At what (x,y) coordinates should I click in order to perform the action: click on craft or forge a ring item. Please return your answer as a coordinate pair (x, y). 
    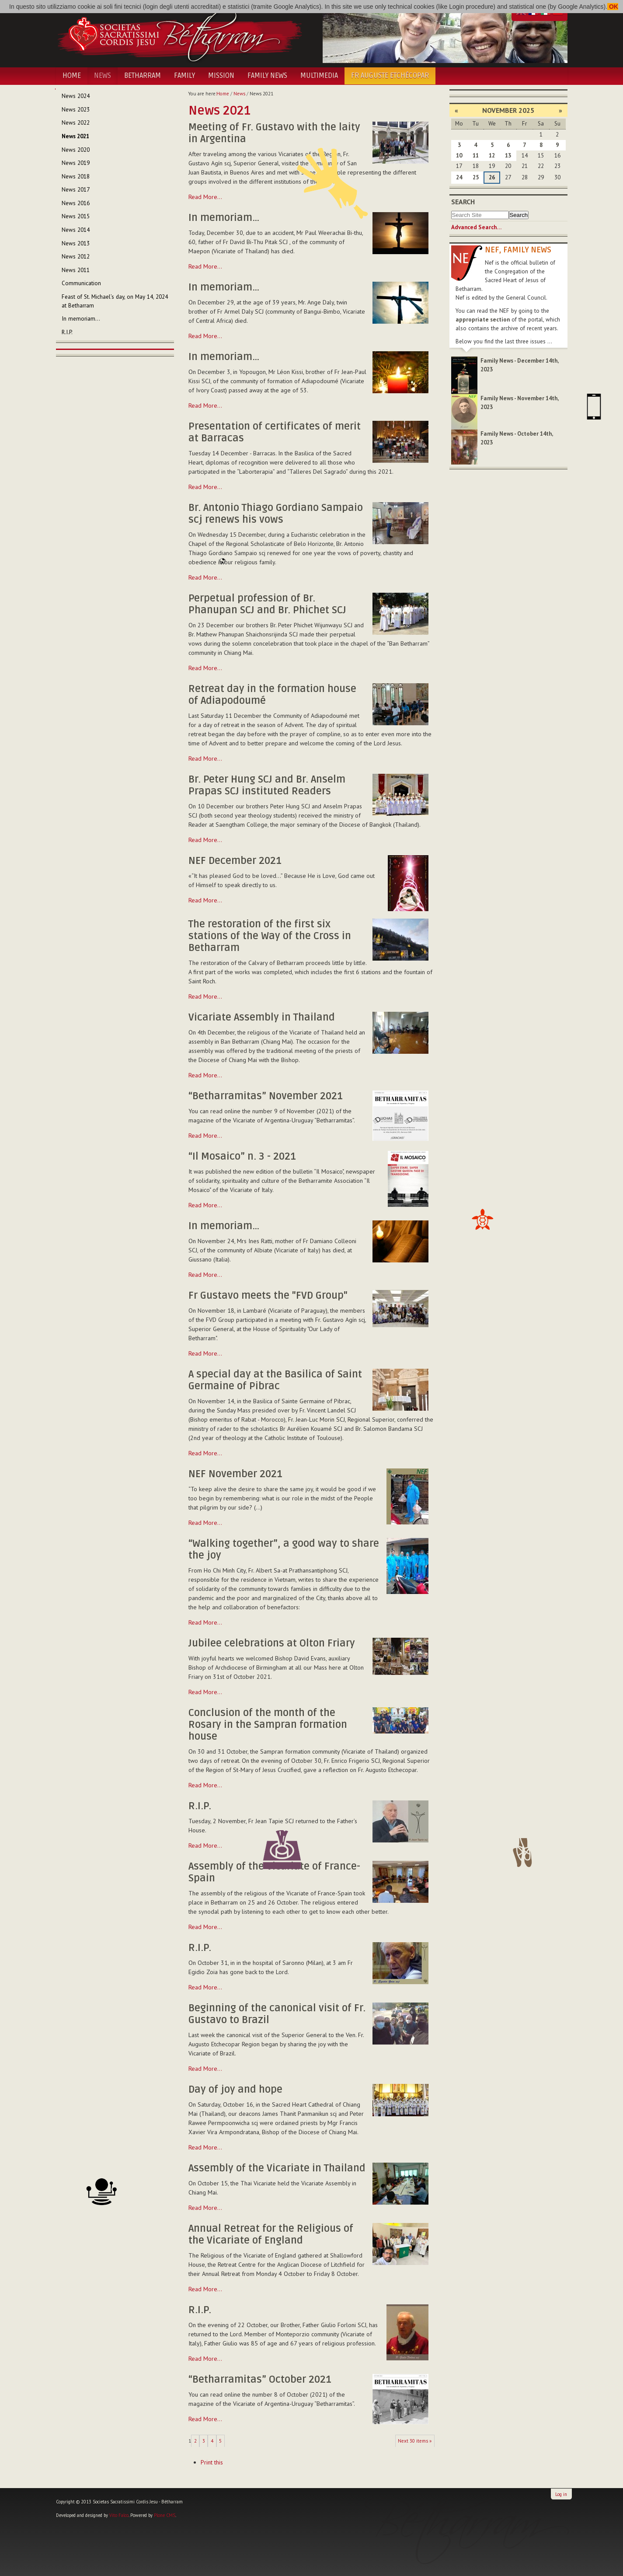
    Looking at the image, I should click on (282, 1849).